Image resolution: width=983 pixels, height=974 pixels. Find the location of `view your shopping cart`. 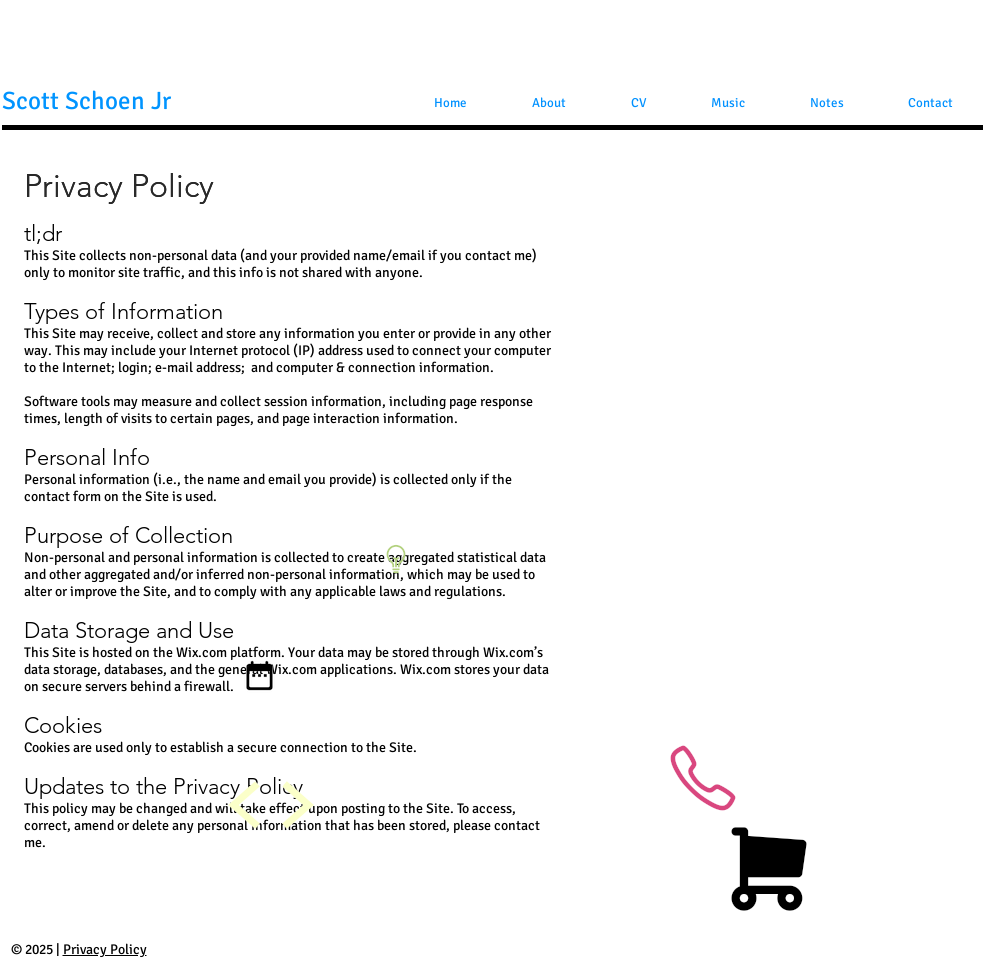

view your shopping cart is located at coordinates (769, 869).